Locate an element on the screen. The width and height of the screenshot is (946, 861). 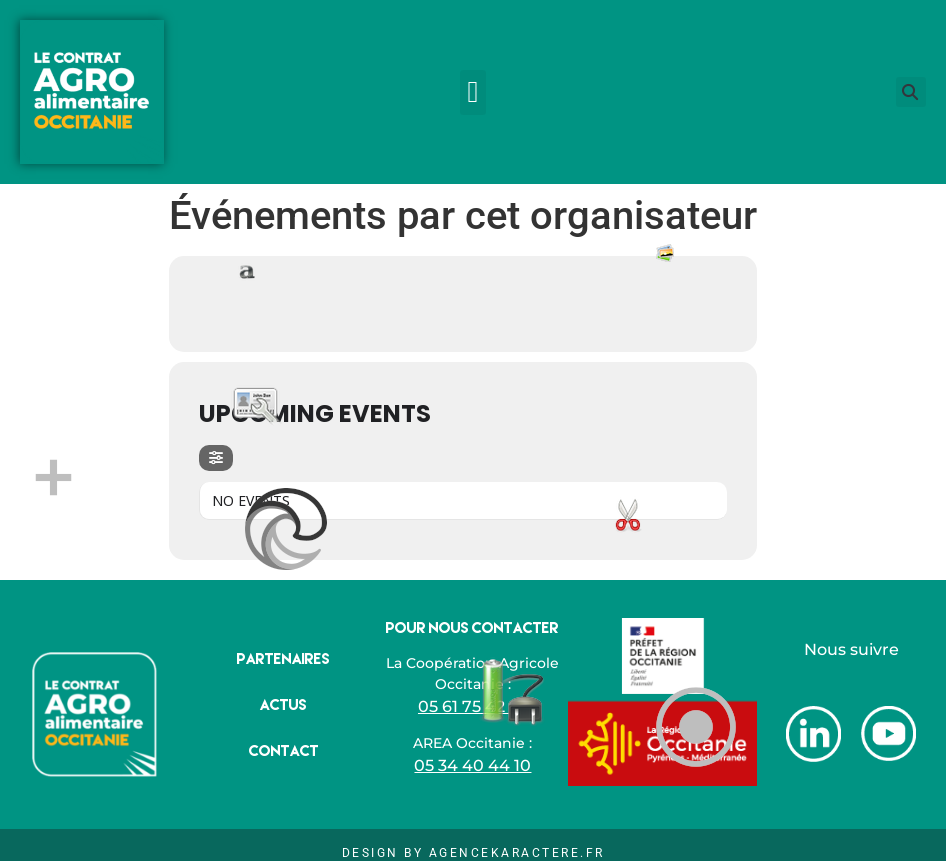
battery fully charged and connected to power is located at coordinates (509, 690).